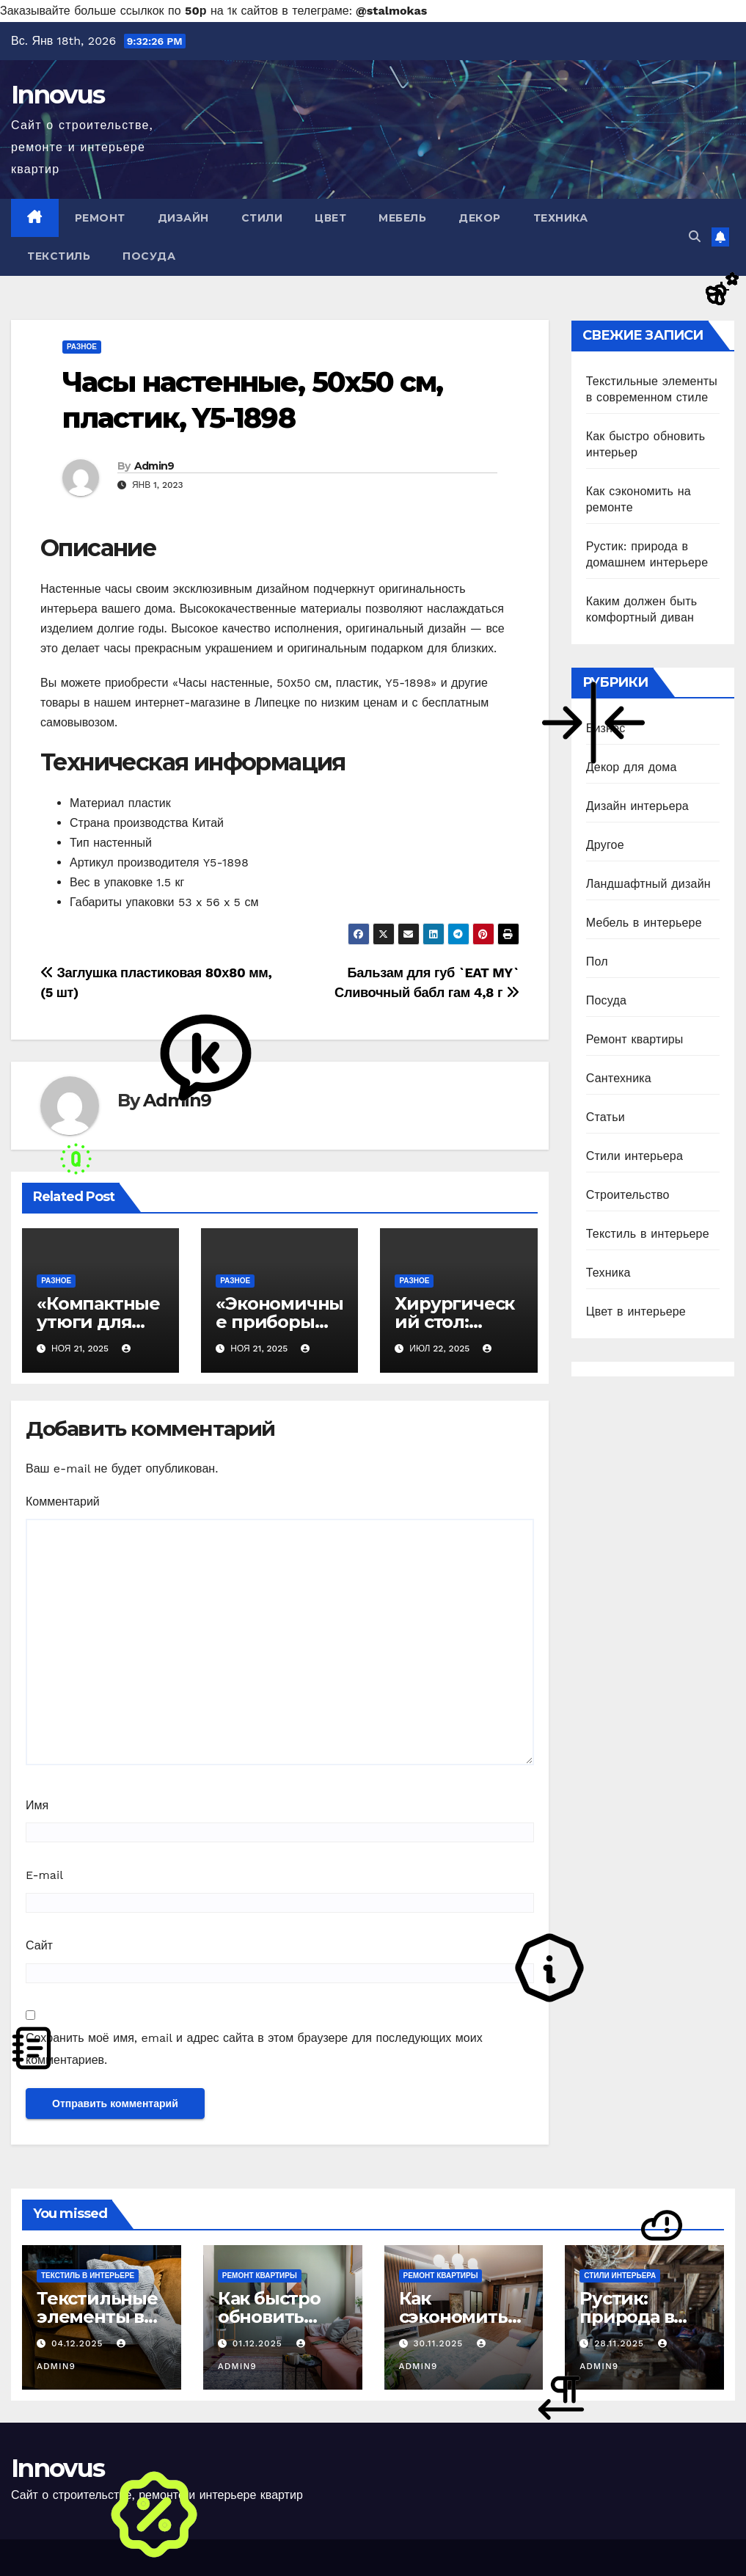  What do you see at coordinates (662, 2225) in the screenshot?
I see `cloud storage warning or error` at bounding box center [662, 2225].